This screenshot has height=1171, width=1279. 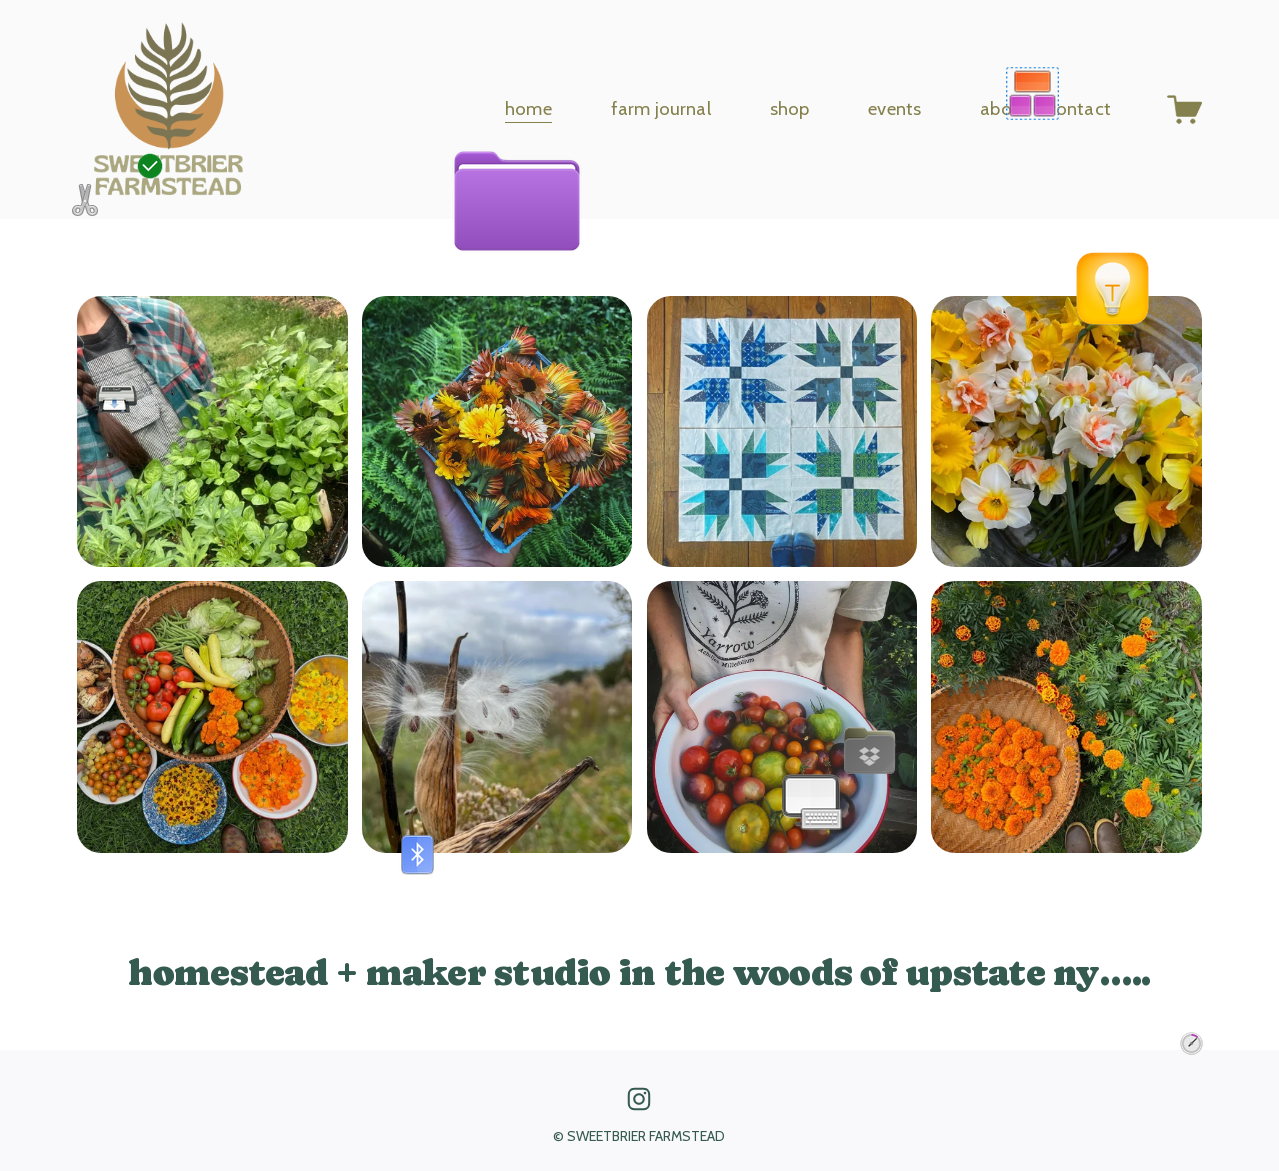 What do you see at coordinates (116, 398) in the screenshot?
I see `indicates a document is currently printing` at bounding box center [116, 398].